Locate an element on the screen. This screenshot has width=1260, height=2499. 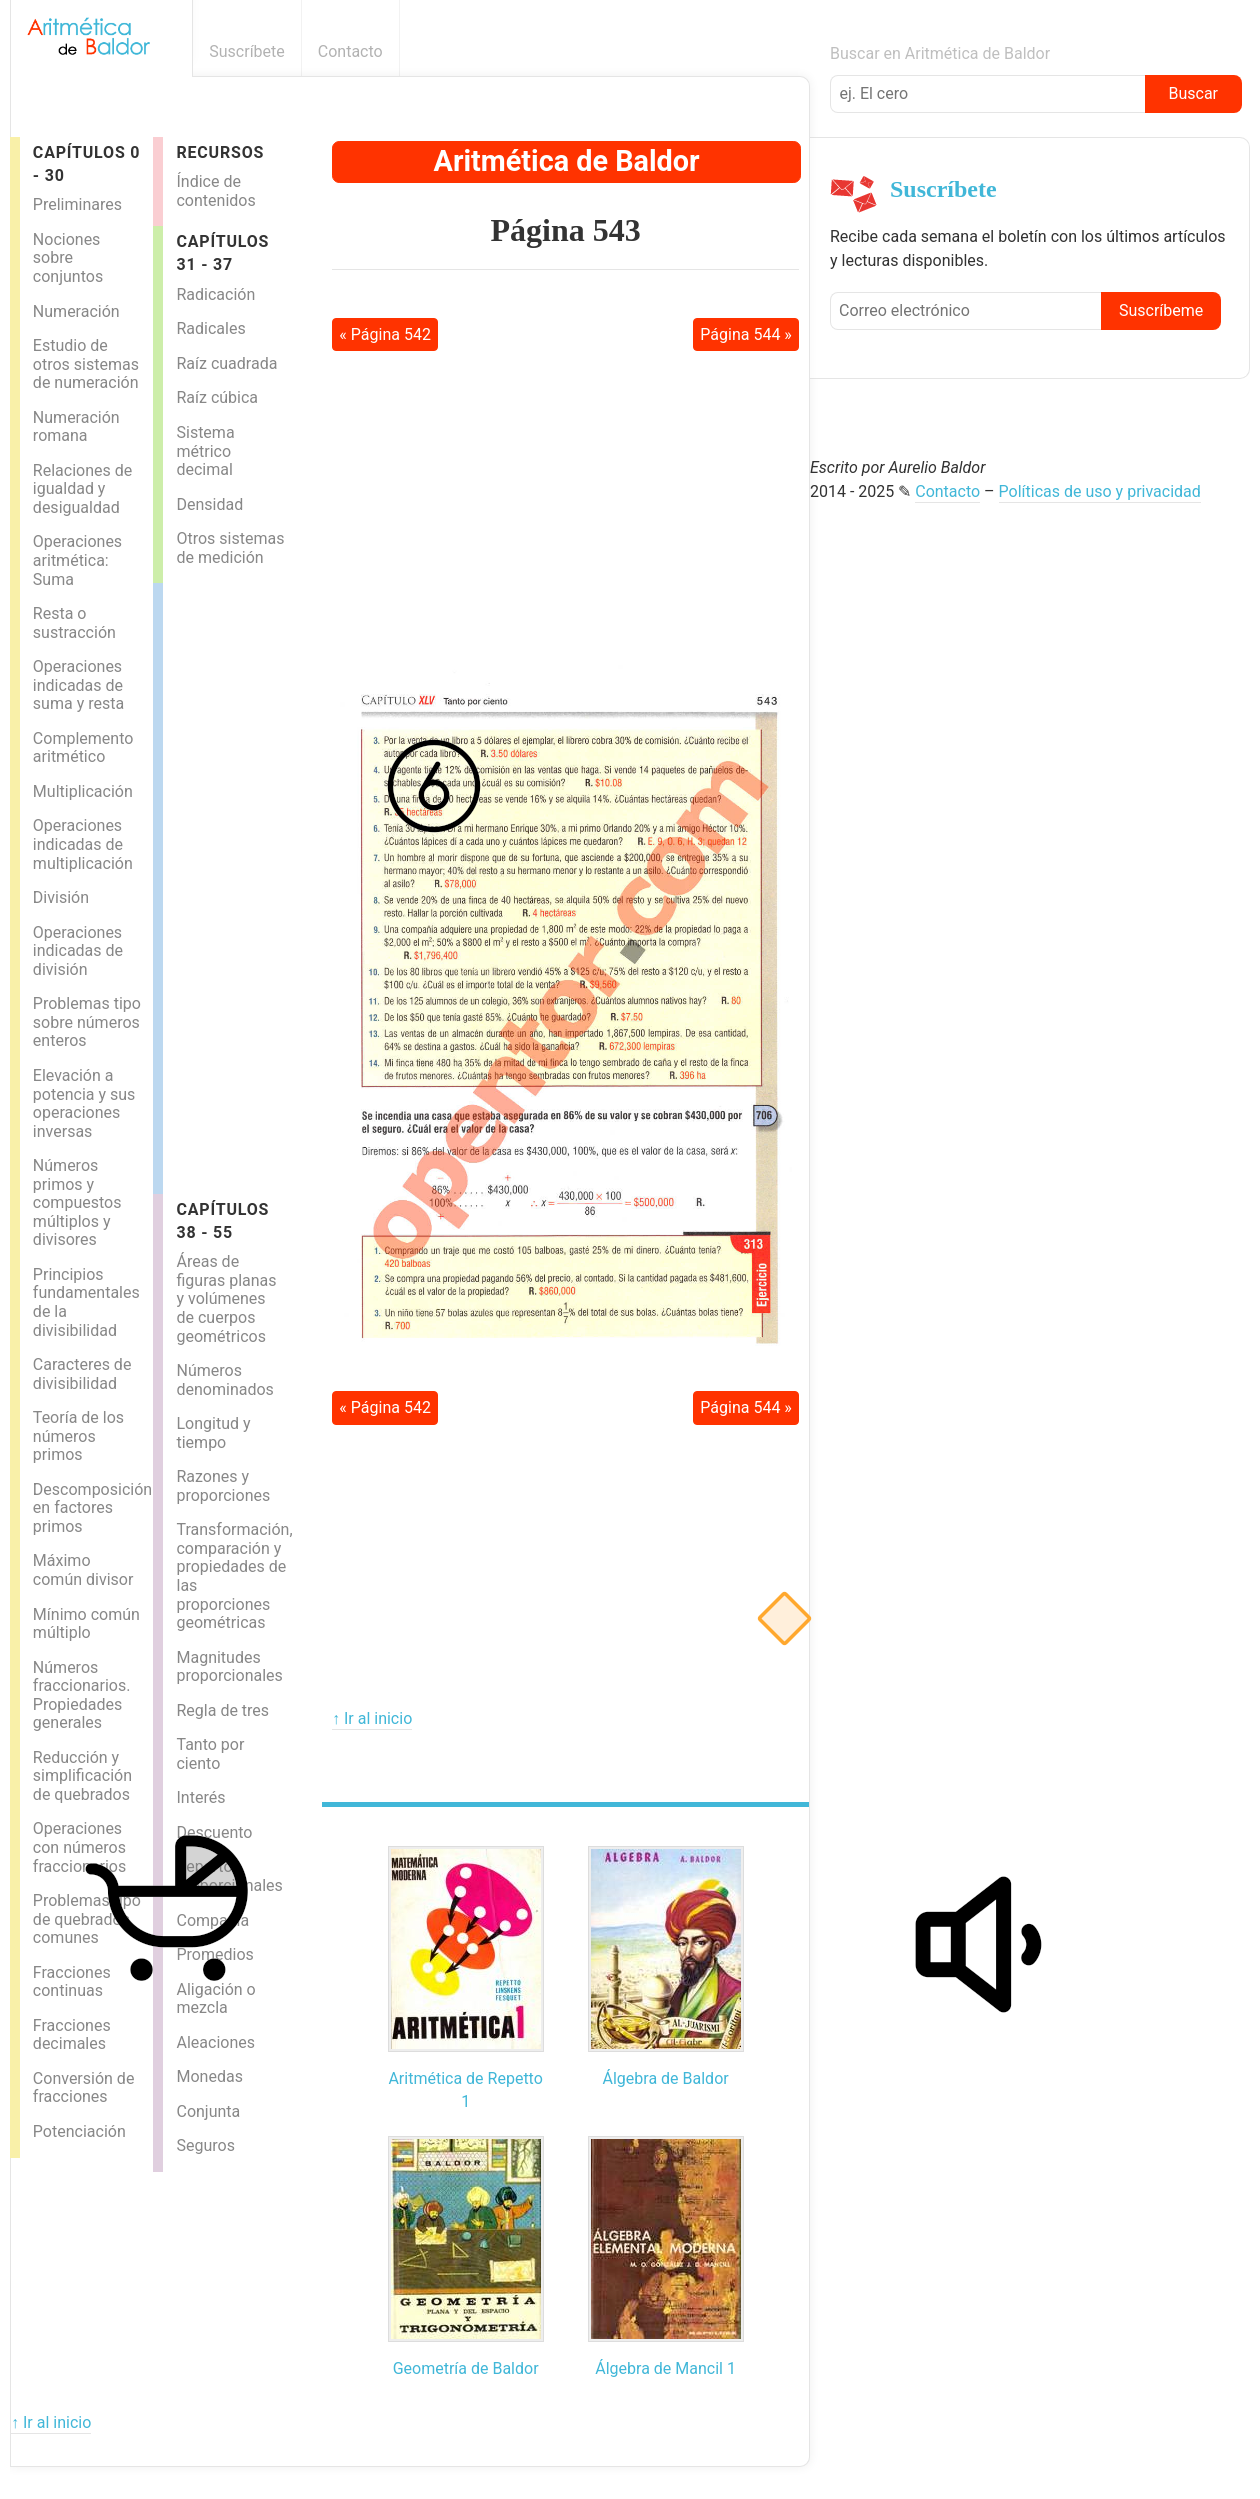
indicates step six in a numbered sequence is located at coordinates (434, 786).